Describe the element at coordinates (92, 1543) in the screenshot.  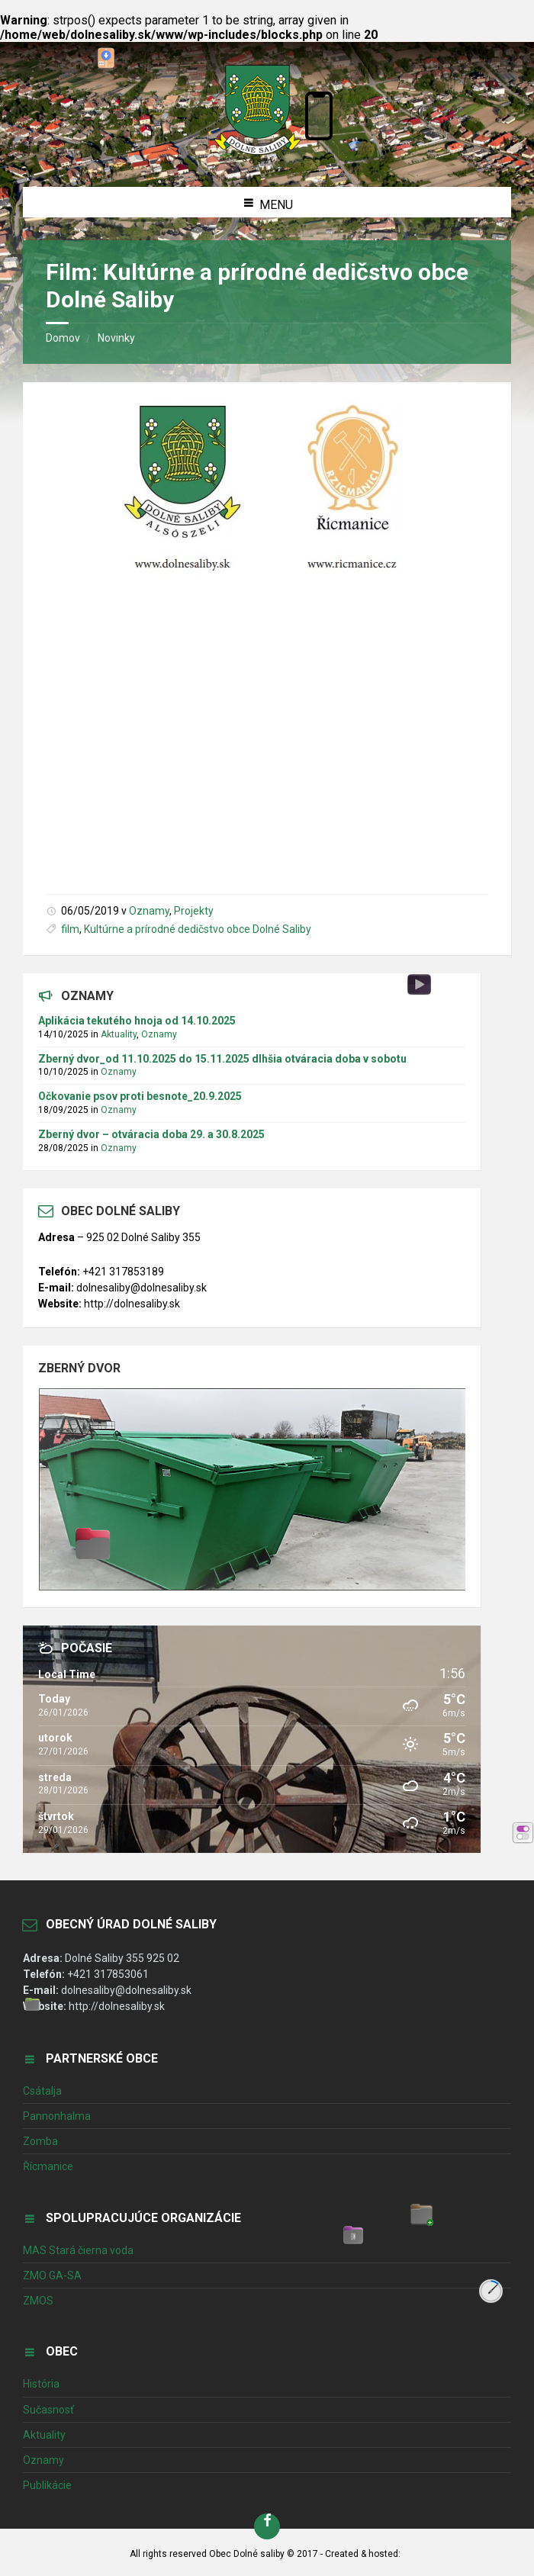
I see `open folder containing files` at that location.